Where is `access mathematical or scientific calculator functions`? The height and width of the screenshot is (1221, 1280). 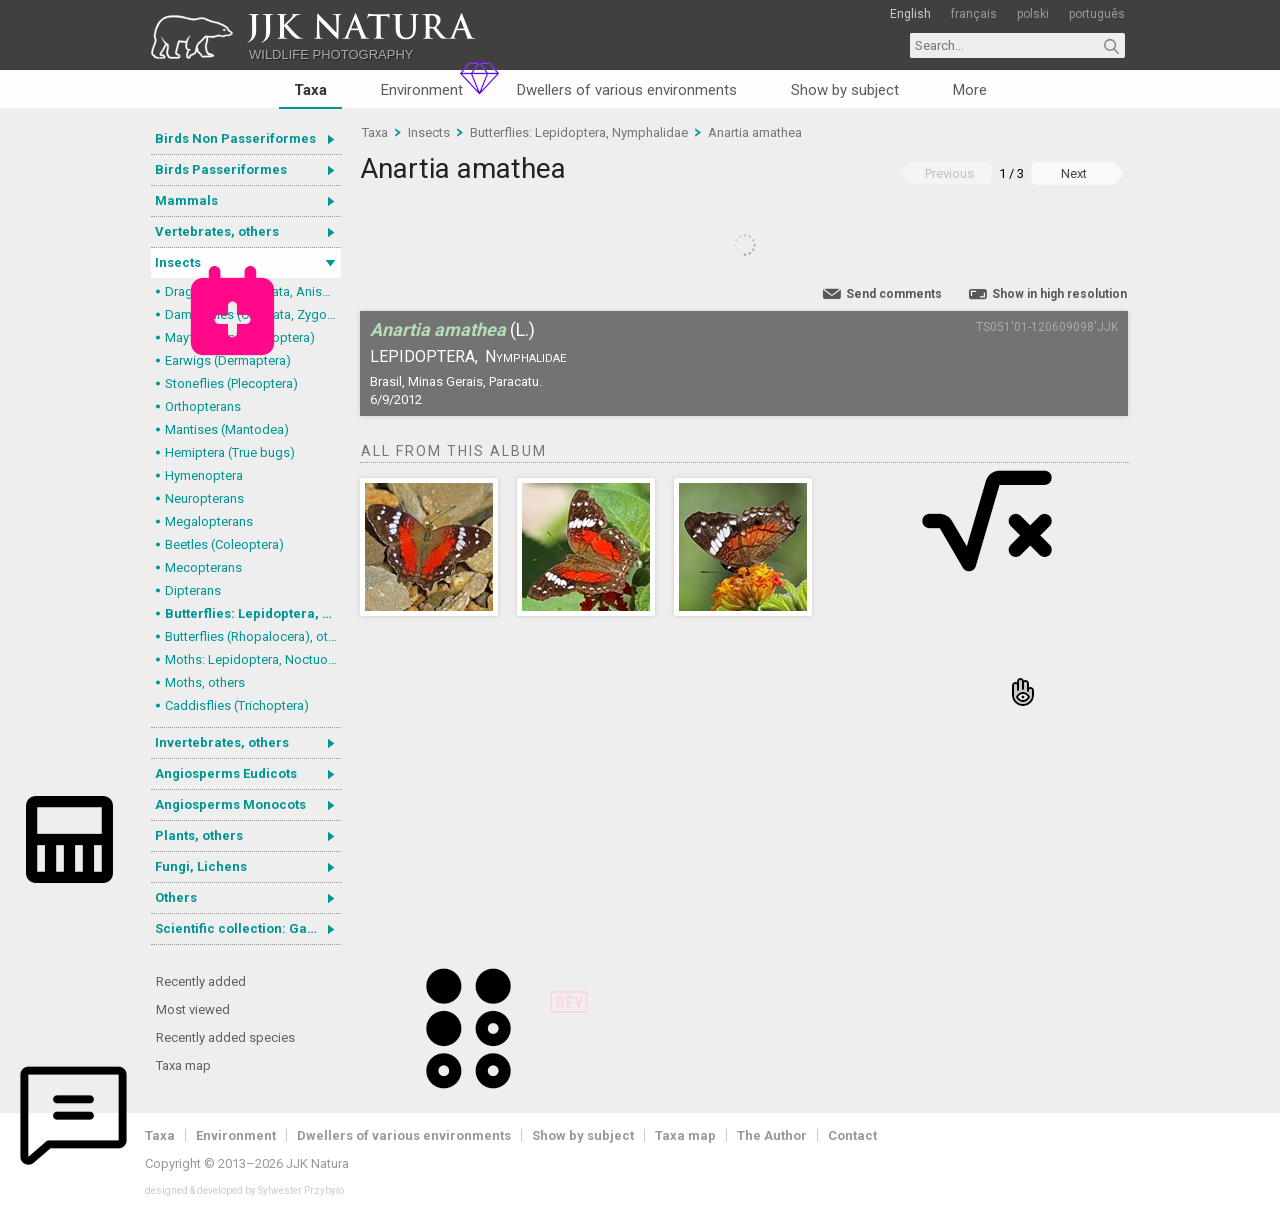 access mathematical or scientific calculator functions is located at coordinates (987, 521).